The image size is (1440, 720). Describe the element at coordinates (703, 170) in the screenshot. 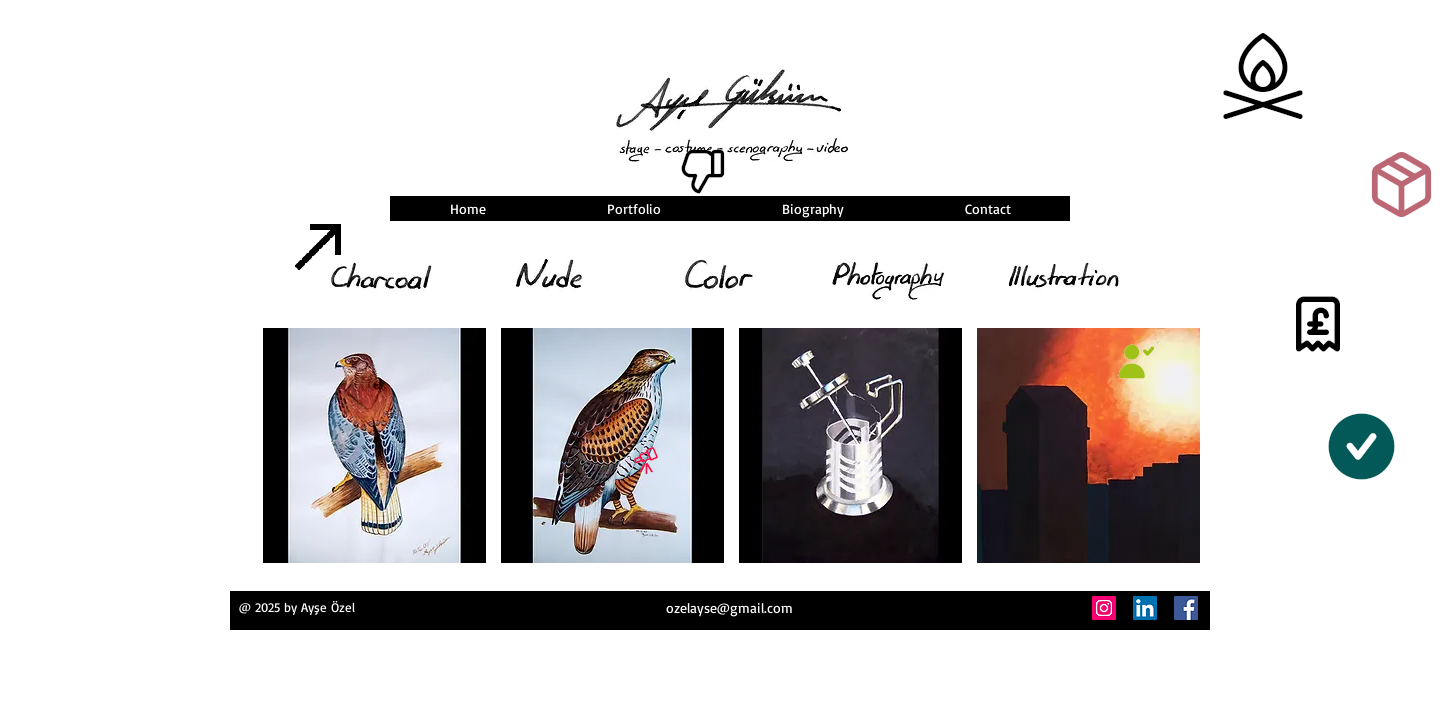

I see `dislike or downvote content` at that location.